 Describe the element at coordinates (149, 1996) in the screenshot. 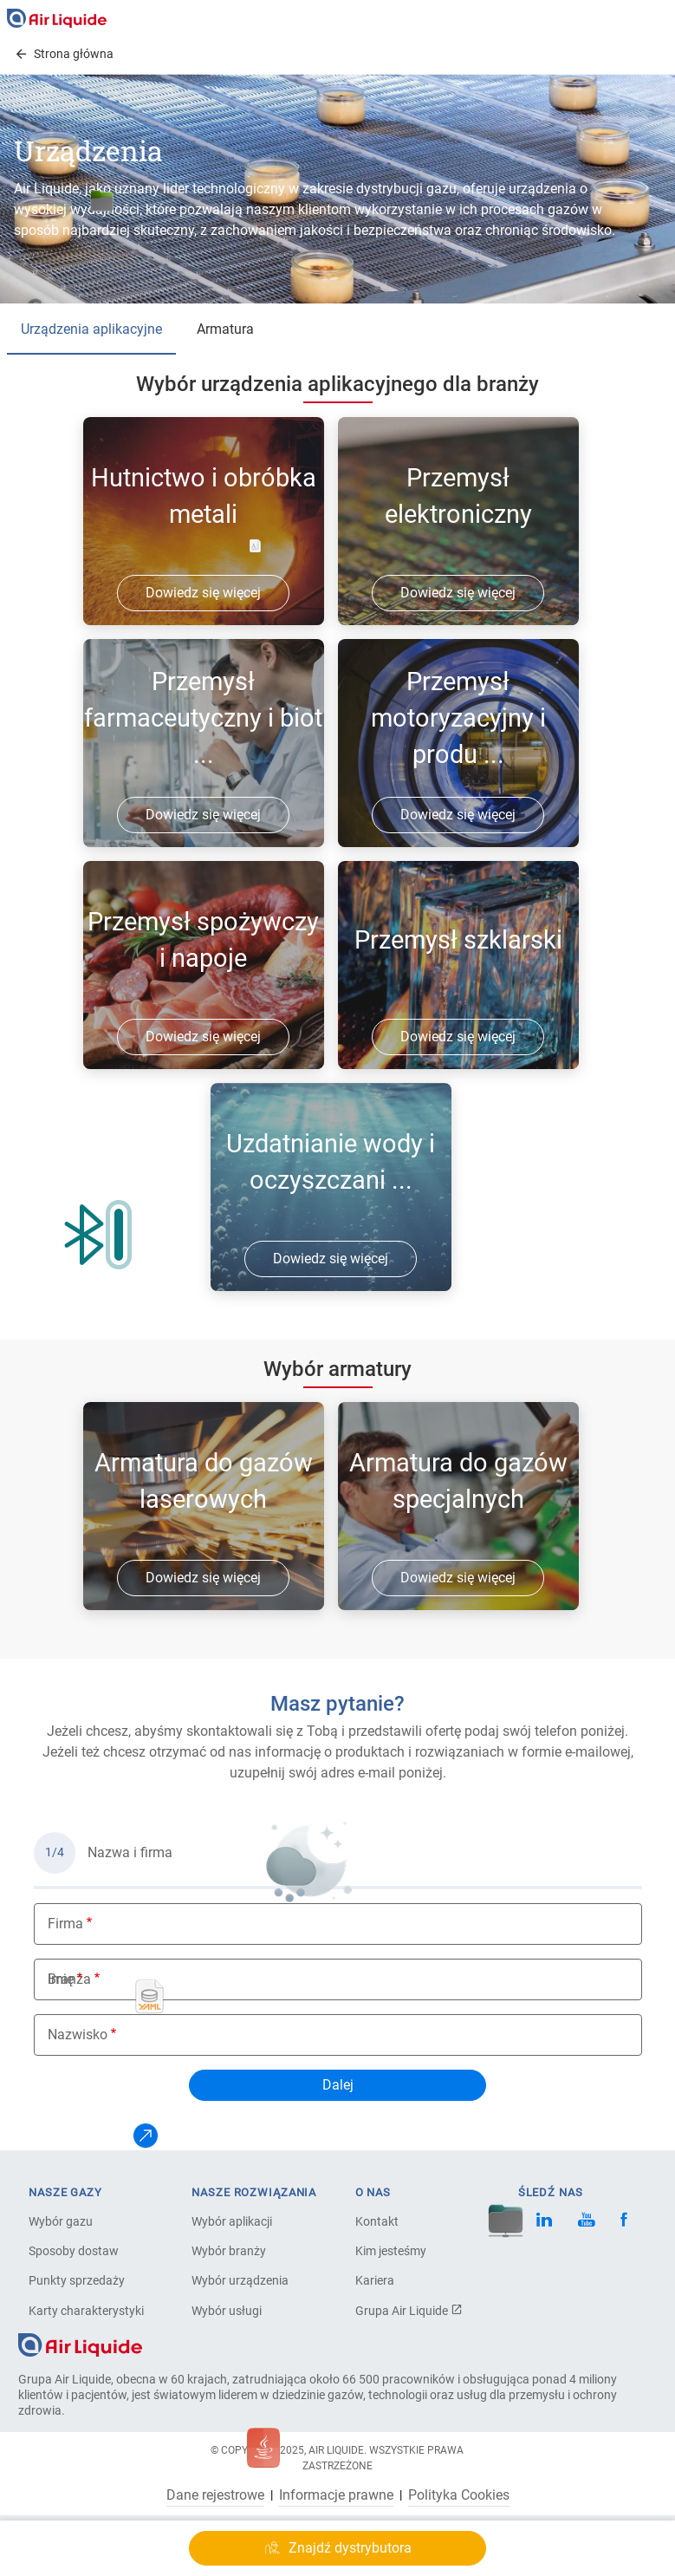

I see `a yaml configuration file` at that location.